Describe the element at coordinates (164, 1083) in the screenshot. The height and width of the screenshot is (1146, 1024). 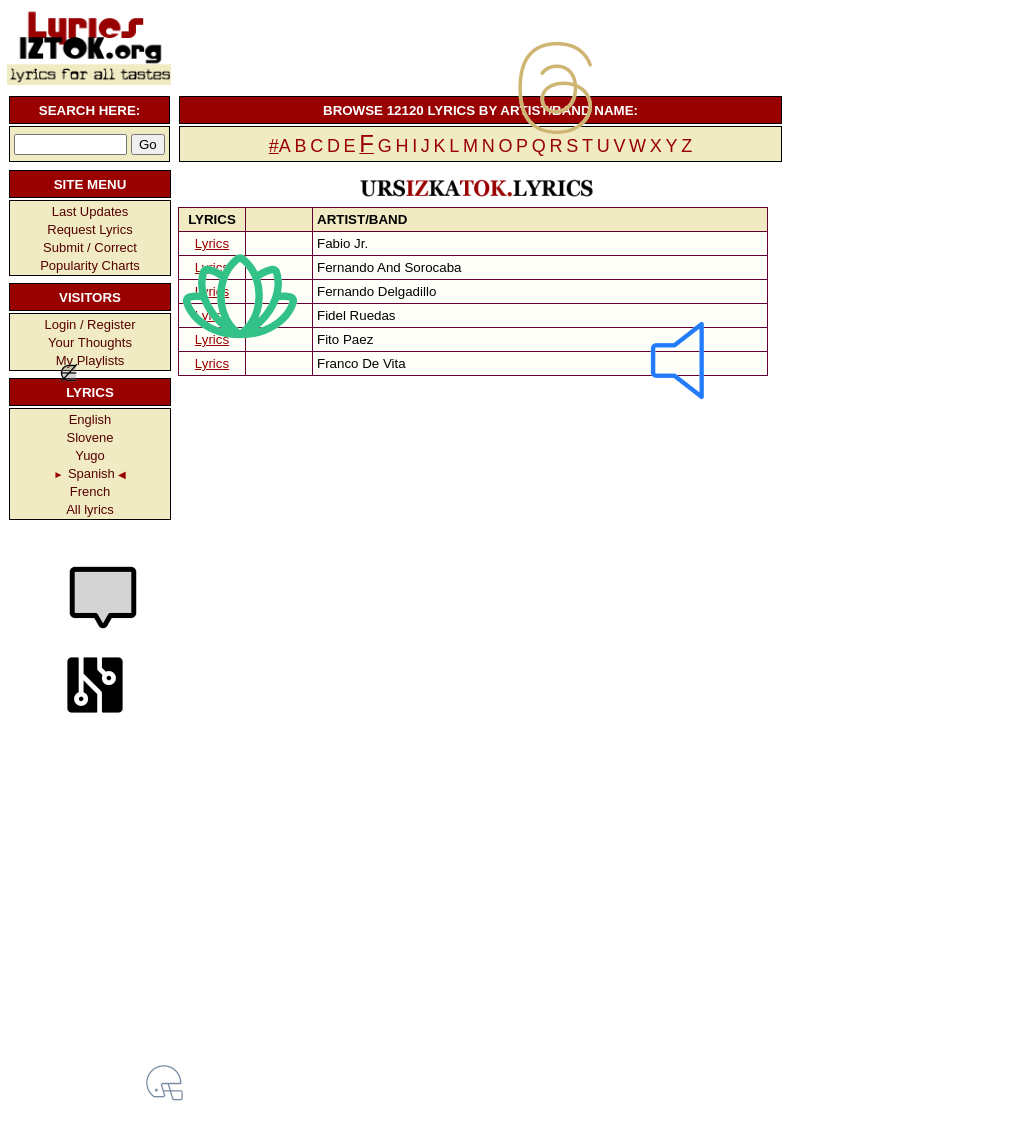
I see `access football or sports content` at that location.